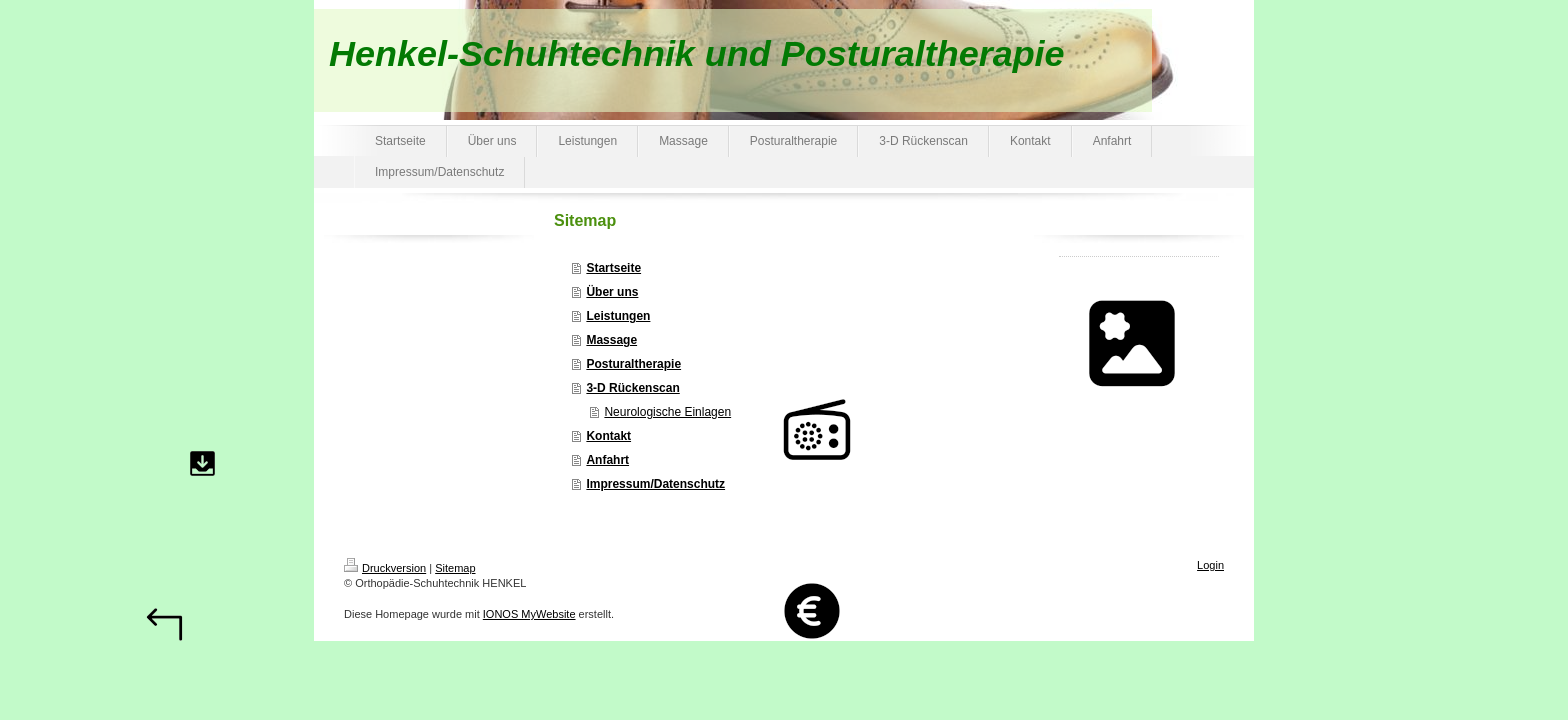 The image size is (1568, 720). Describe the element at coordinates (812, 611) in the screenshot. I see `view price or amount in euros` at that location.